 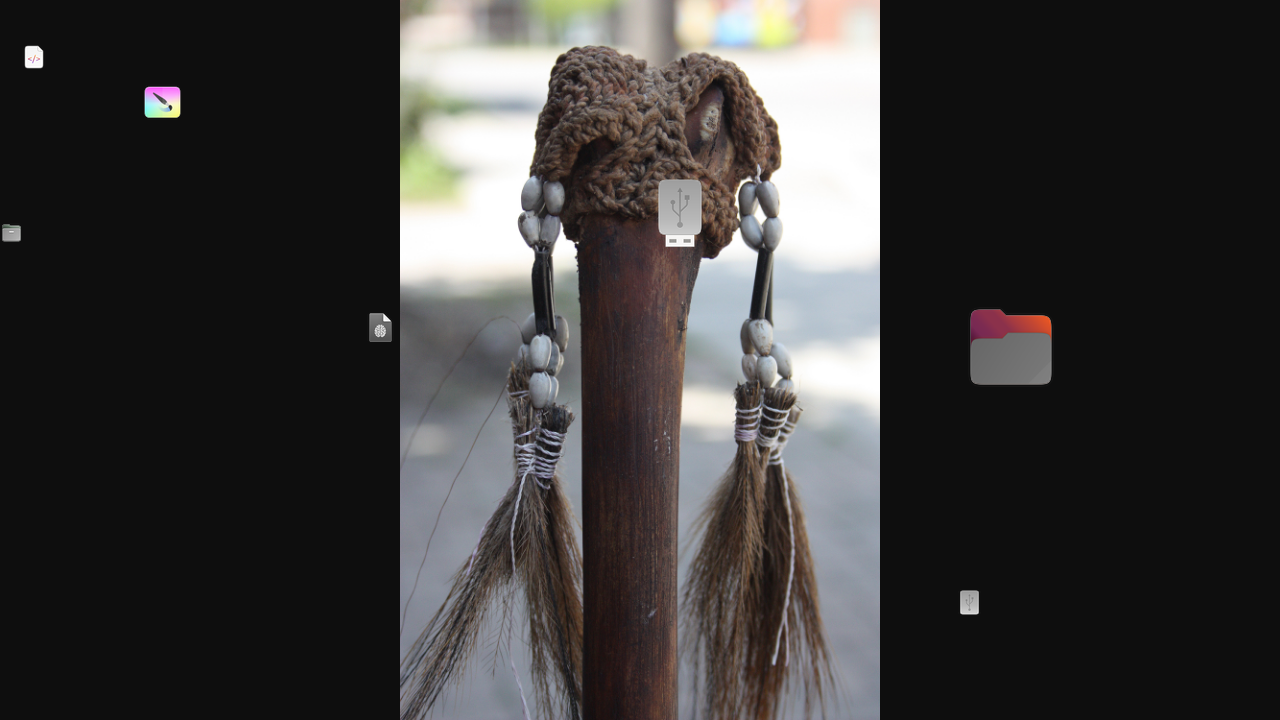 What do you see at coordinates (162, 101) in the screenshot?
I see `open a Krita project file` at bounding box center [162, 101].